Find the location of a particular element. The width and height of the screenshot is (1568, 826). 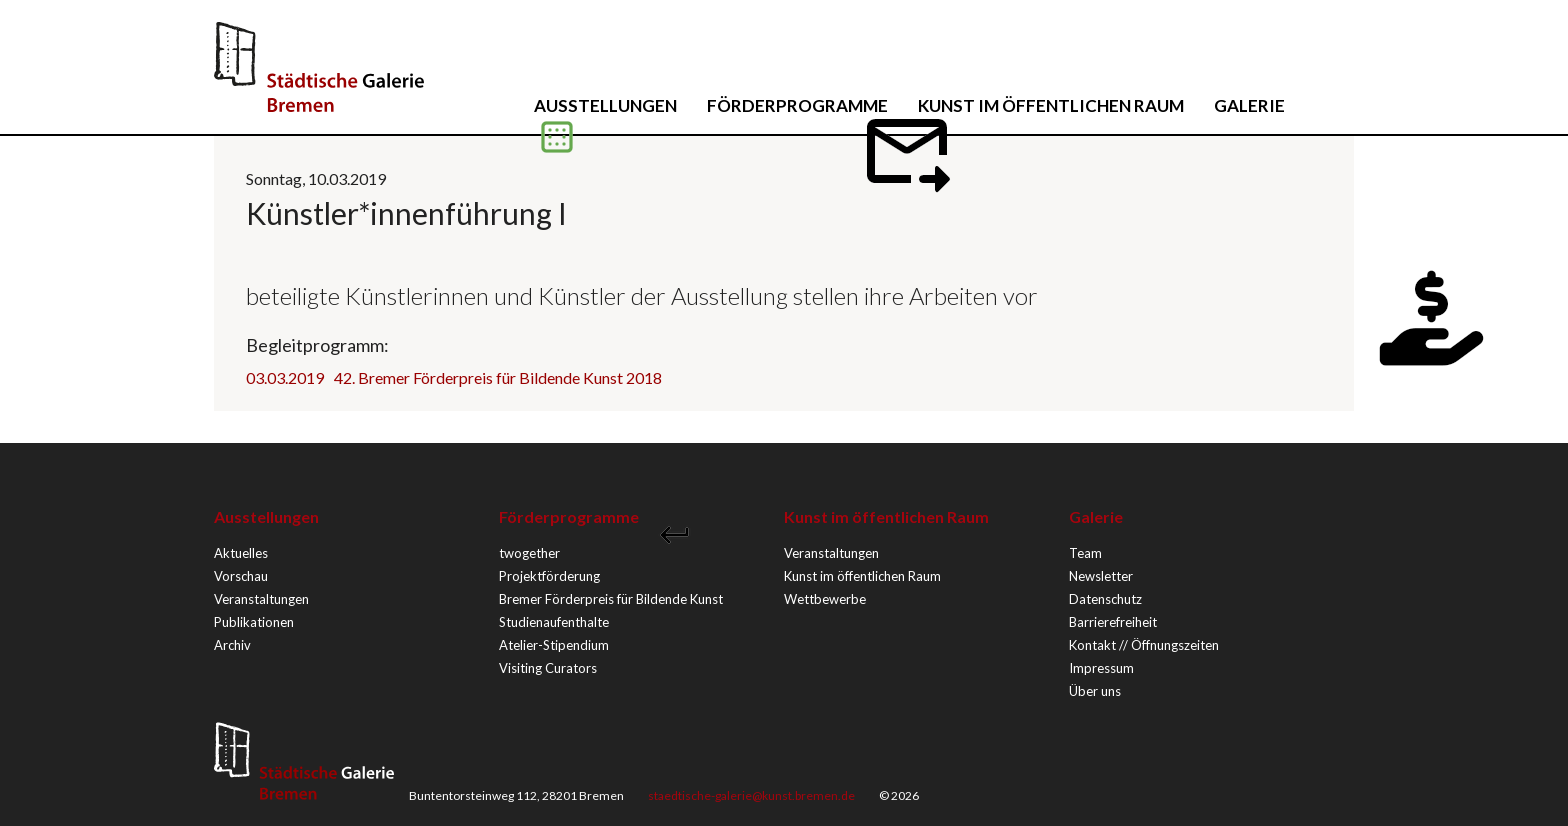

make a payment or donation is located at coordinates (1431, 319).